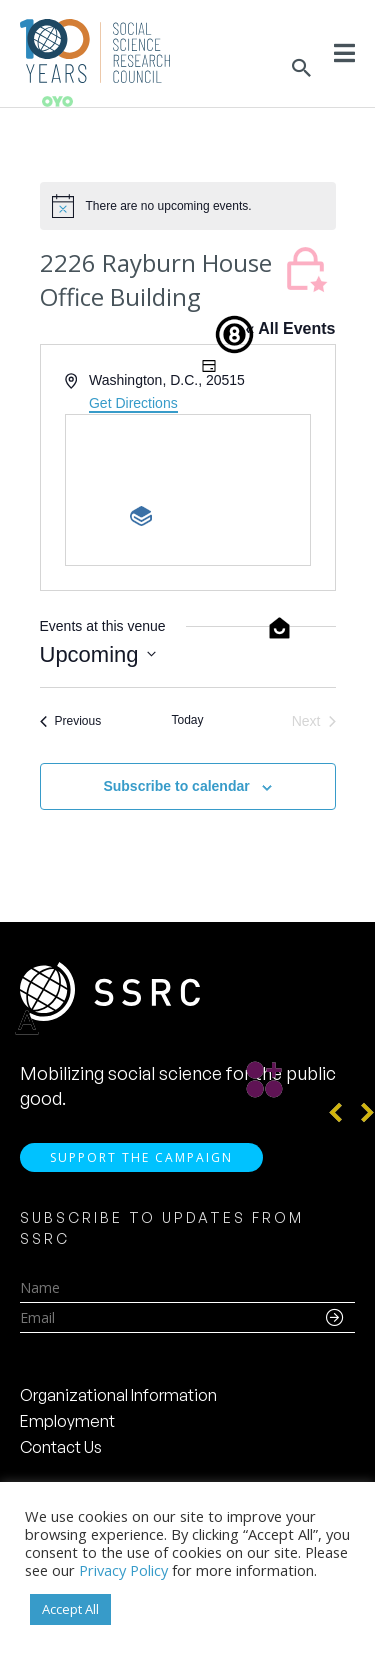 Image resolution: width=375 pixels, height=1655 pixels. What do you see at coordinates (264, 1079) in the screenshot?
I see `add a new app to your collection` at bounding box center [264, 1079].